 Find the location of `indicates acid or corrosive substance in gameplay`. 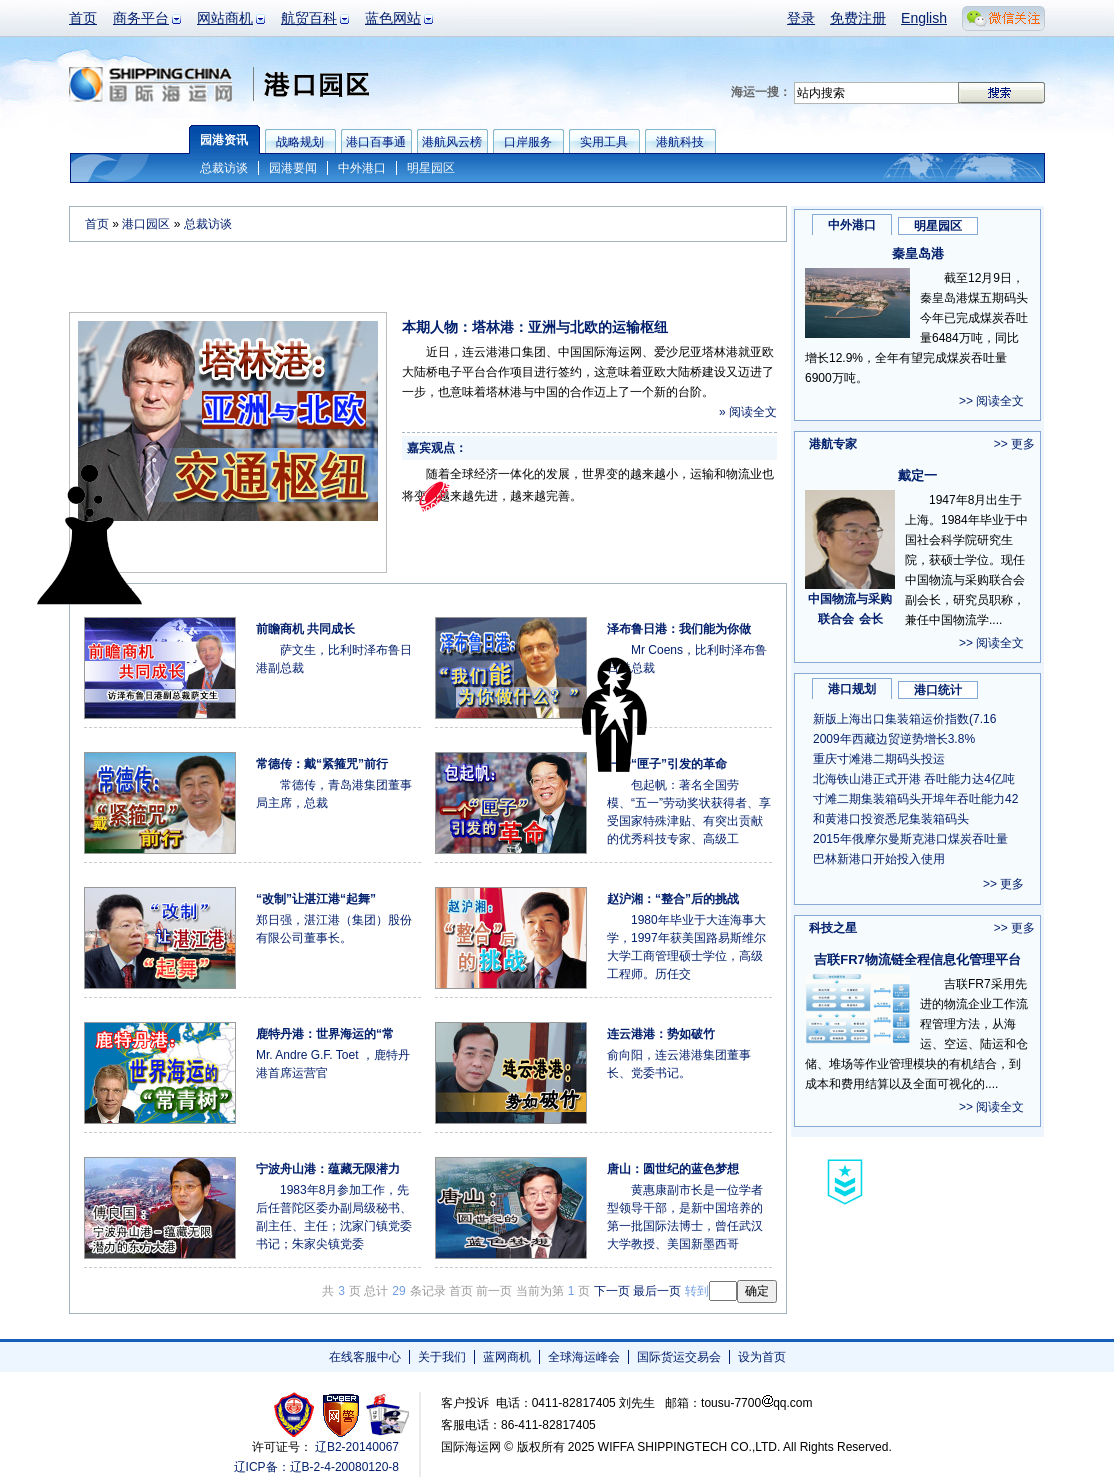

indicates acid or corrosive substance in gameplay is located at coordinates (89, 534).